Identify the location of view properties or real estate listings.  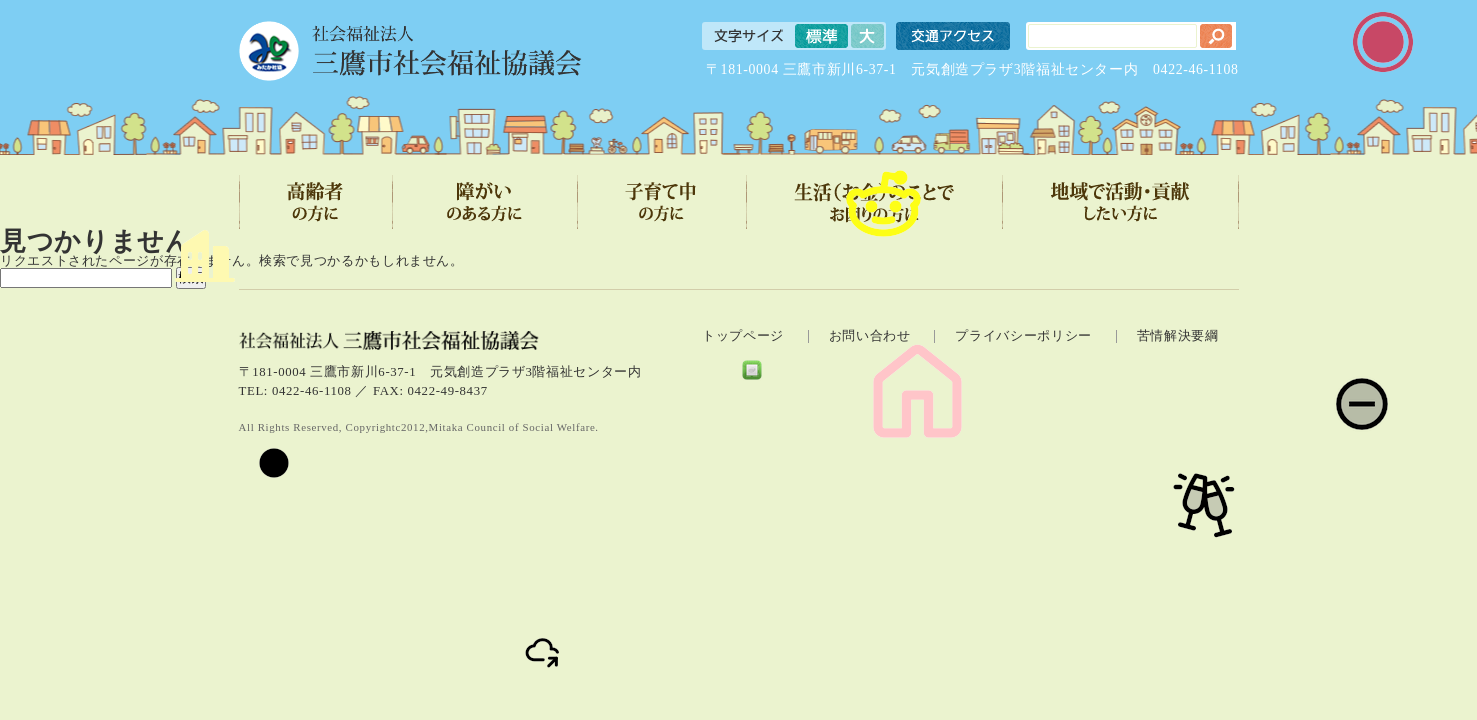
(205, 258).